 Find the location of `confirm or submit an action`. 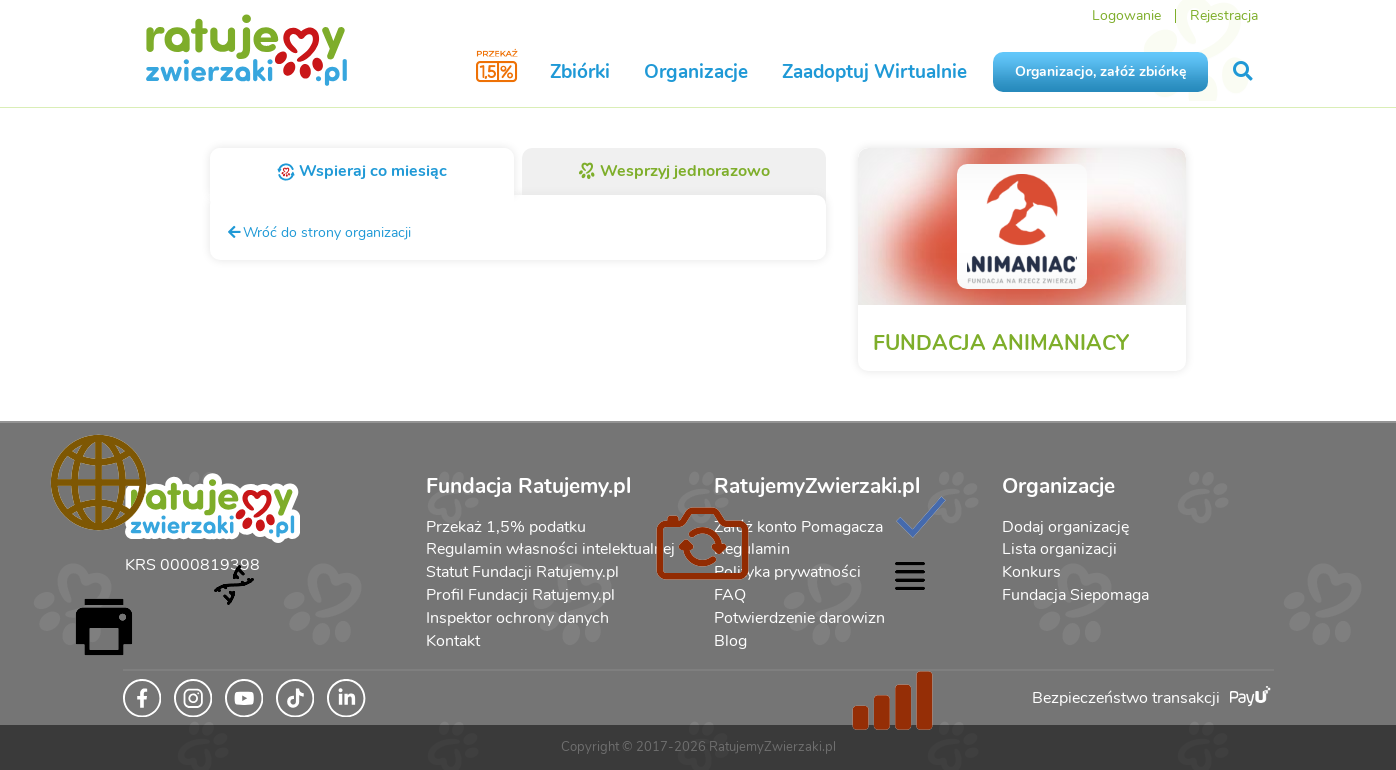

confirm or submit an action is located at coordinates (921, 517).